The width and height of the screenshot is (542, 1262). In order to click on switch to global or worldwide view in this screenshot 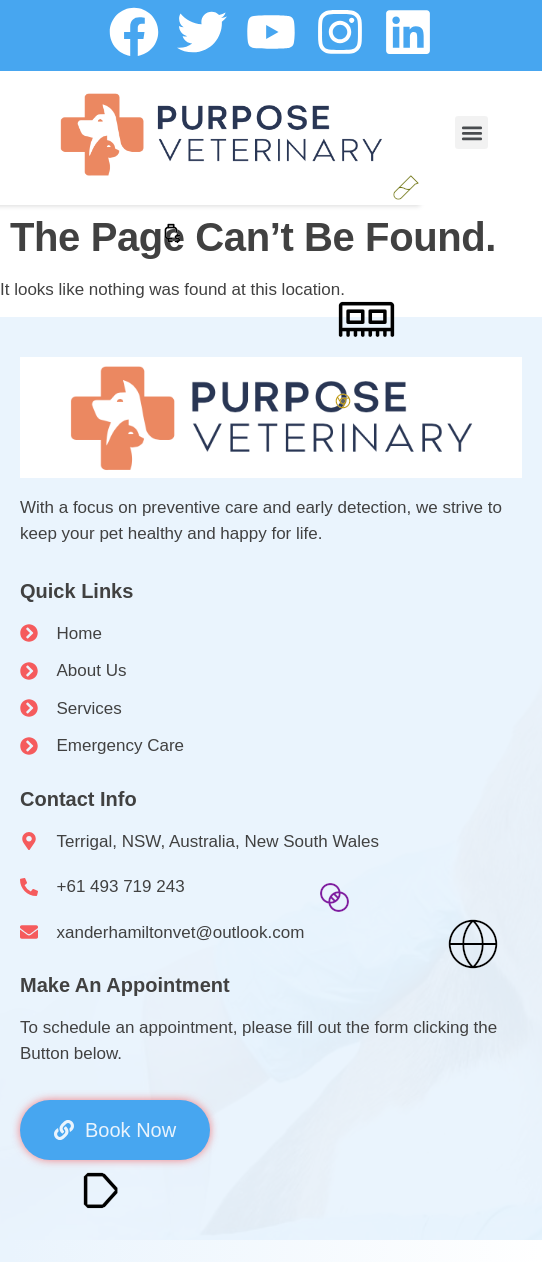, I will do `click(473, 944)`.